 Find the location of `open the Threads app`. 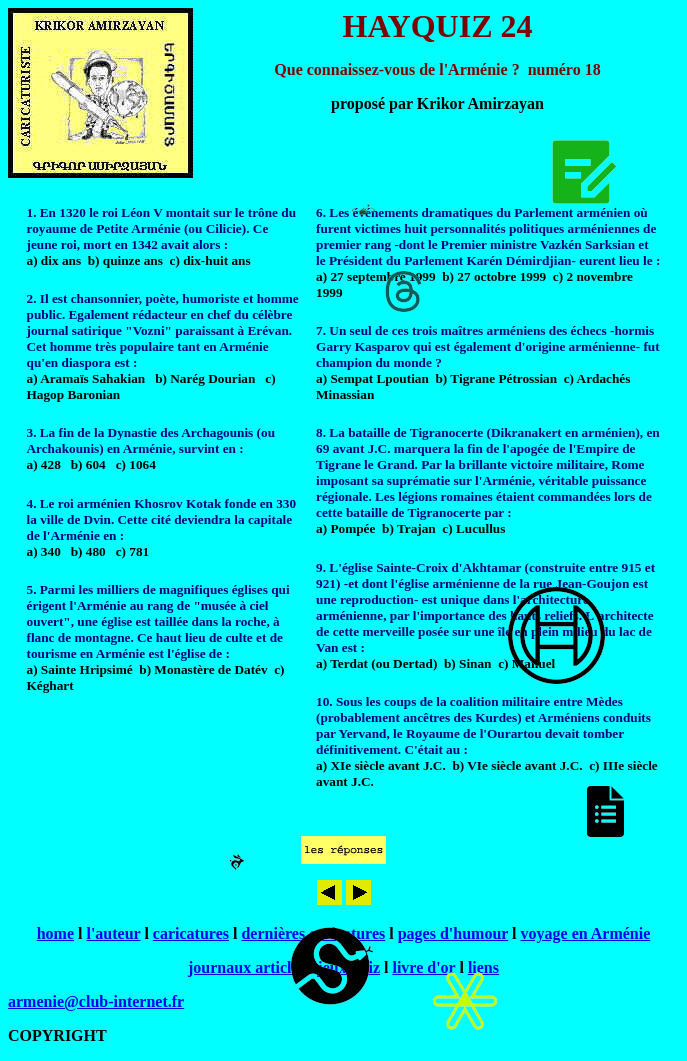

open the Threads app is located at coordinates (403, 291).